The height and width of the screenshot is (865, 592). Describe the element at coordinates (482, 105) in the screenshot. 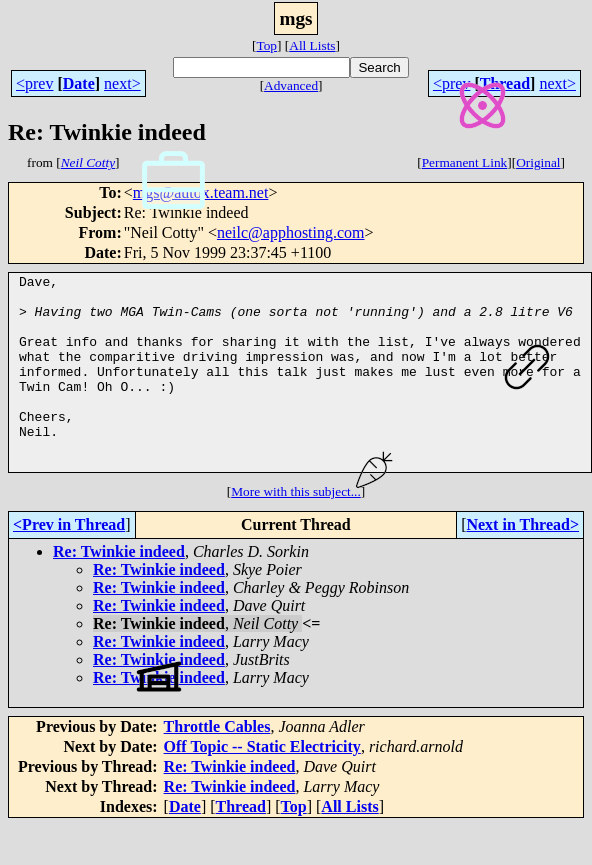

I see `access science or chemistry-related features` at that location.